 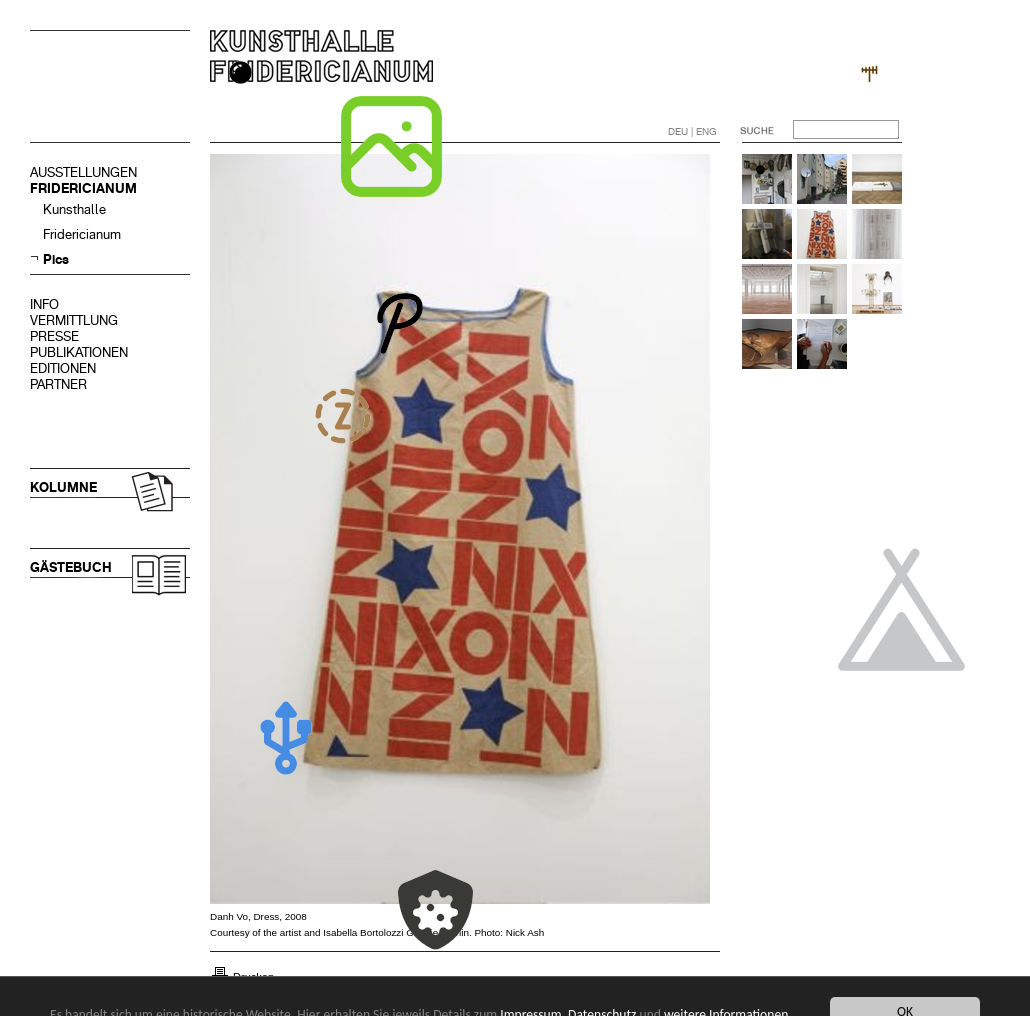 What do you see at coordinates (286, 738) in the screenshot?
I see `connect a USB device` at bounding box center [286, 738].